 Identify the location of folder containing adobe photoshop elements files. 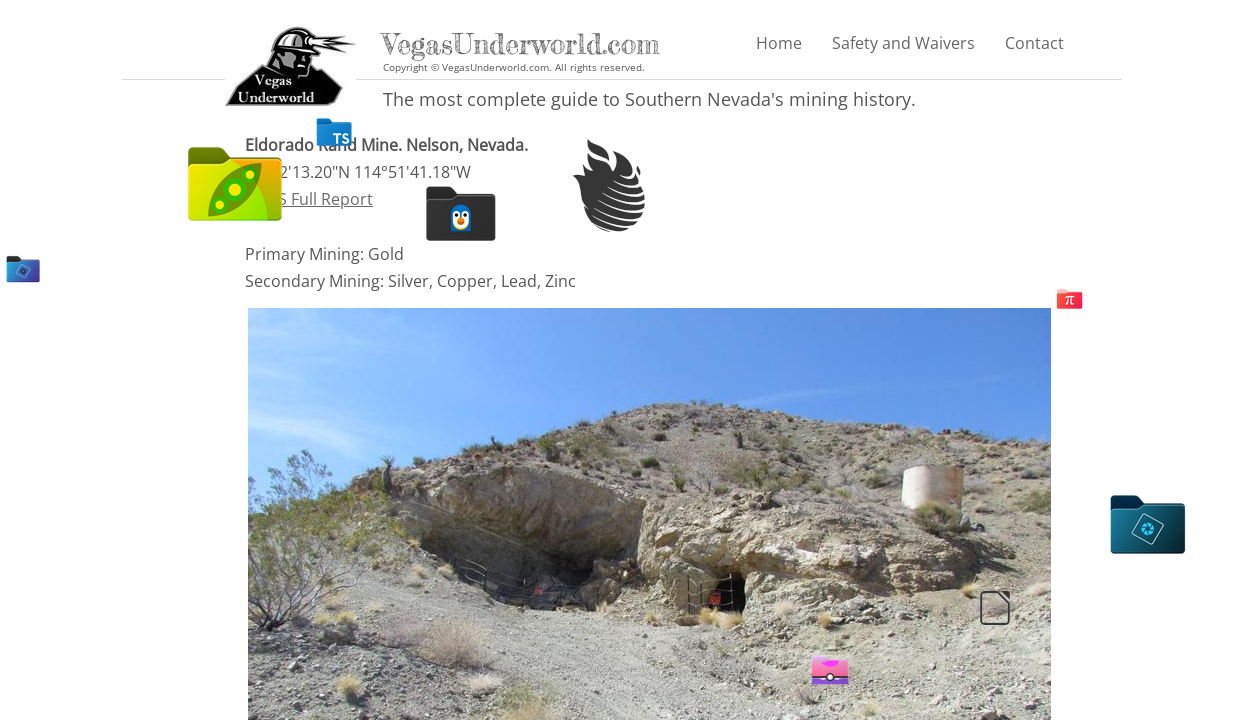
(23, 270).